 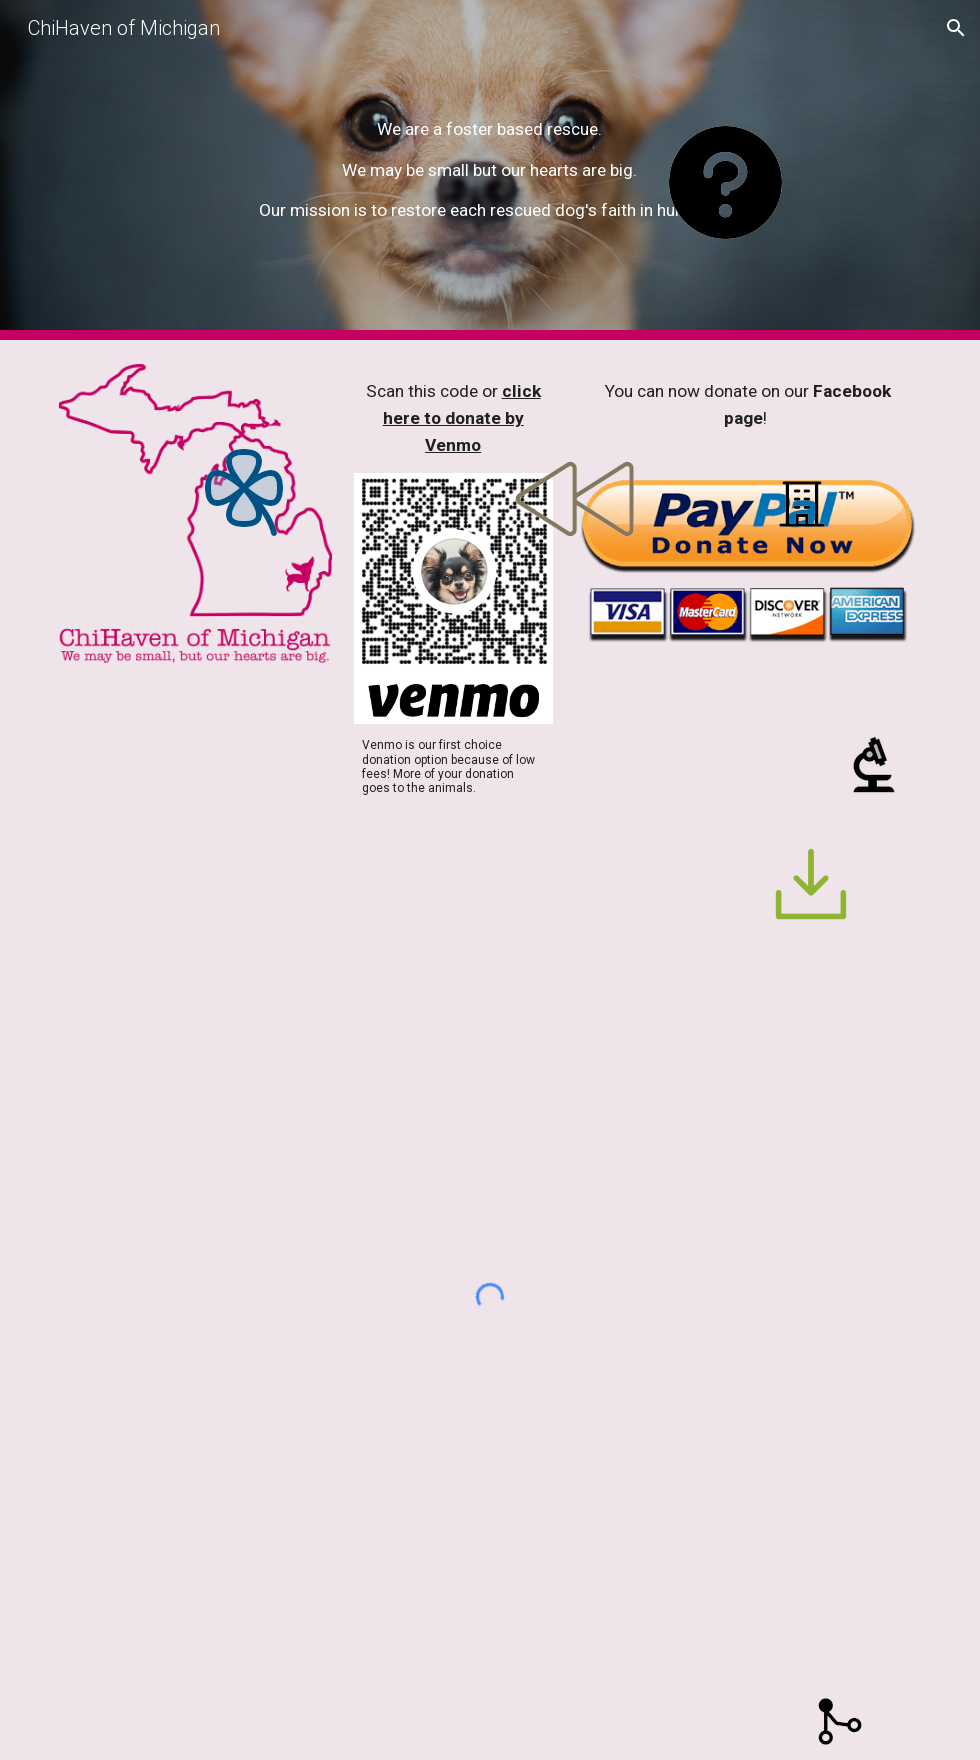 I want to click on view company or business information, so click(x=802, y=504).